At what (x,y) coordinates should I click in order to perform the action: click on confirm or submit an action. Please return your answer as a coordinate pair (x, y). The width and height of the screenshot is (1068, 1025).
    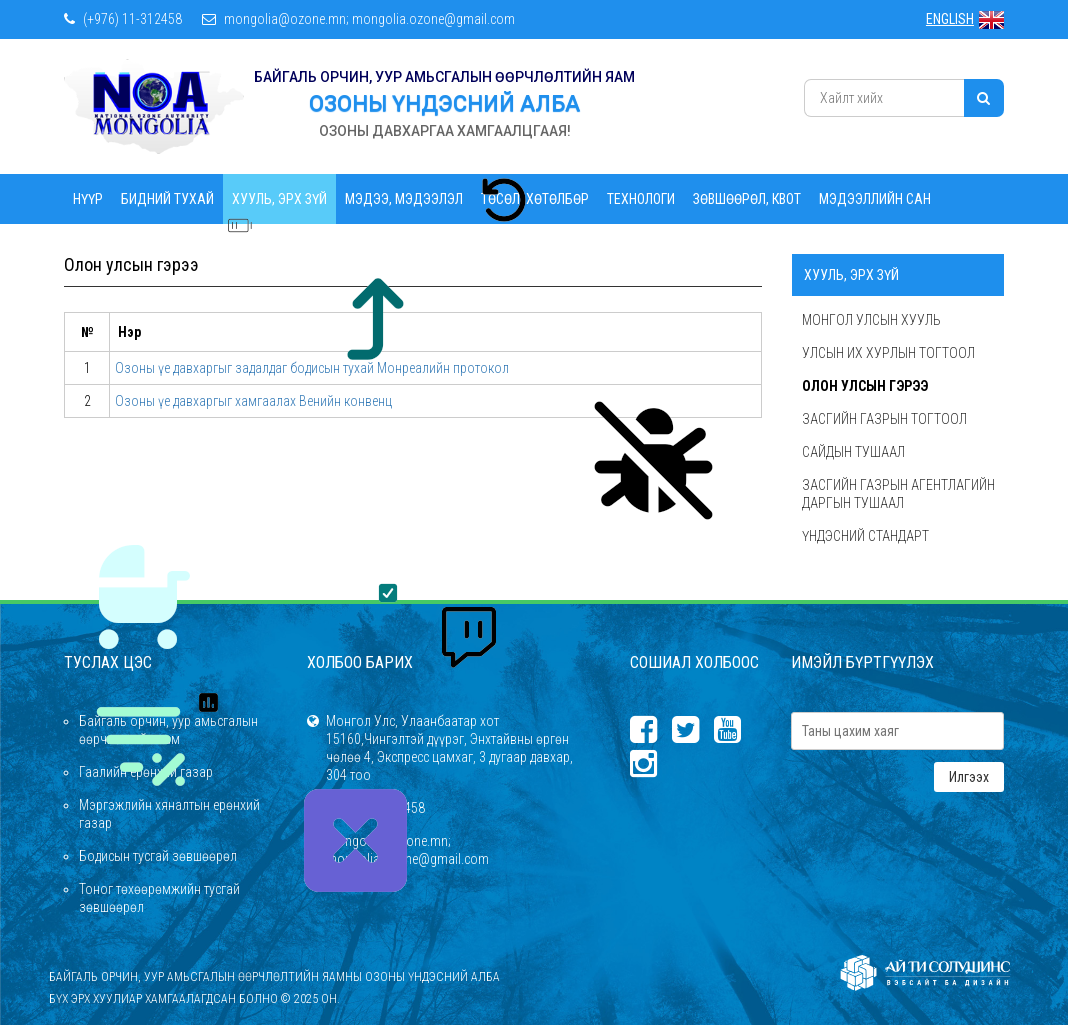
    Looking at the image, I should click on (388, 593).